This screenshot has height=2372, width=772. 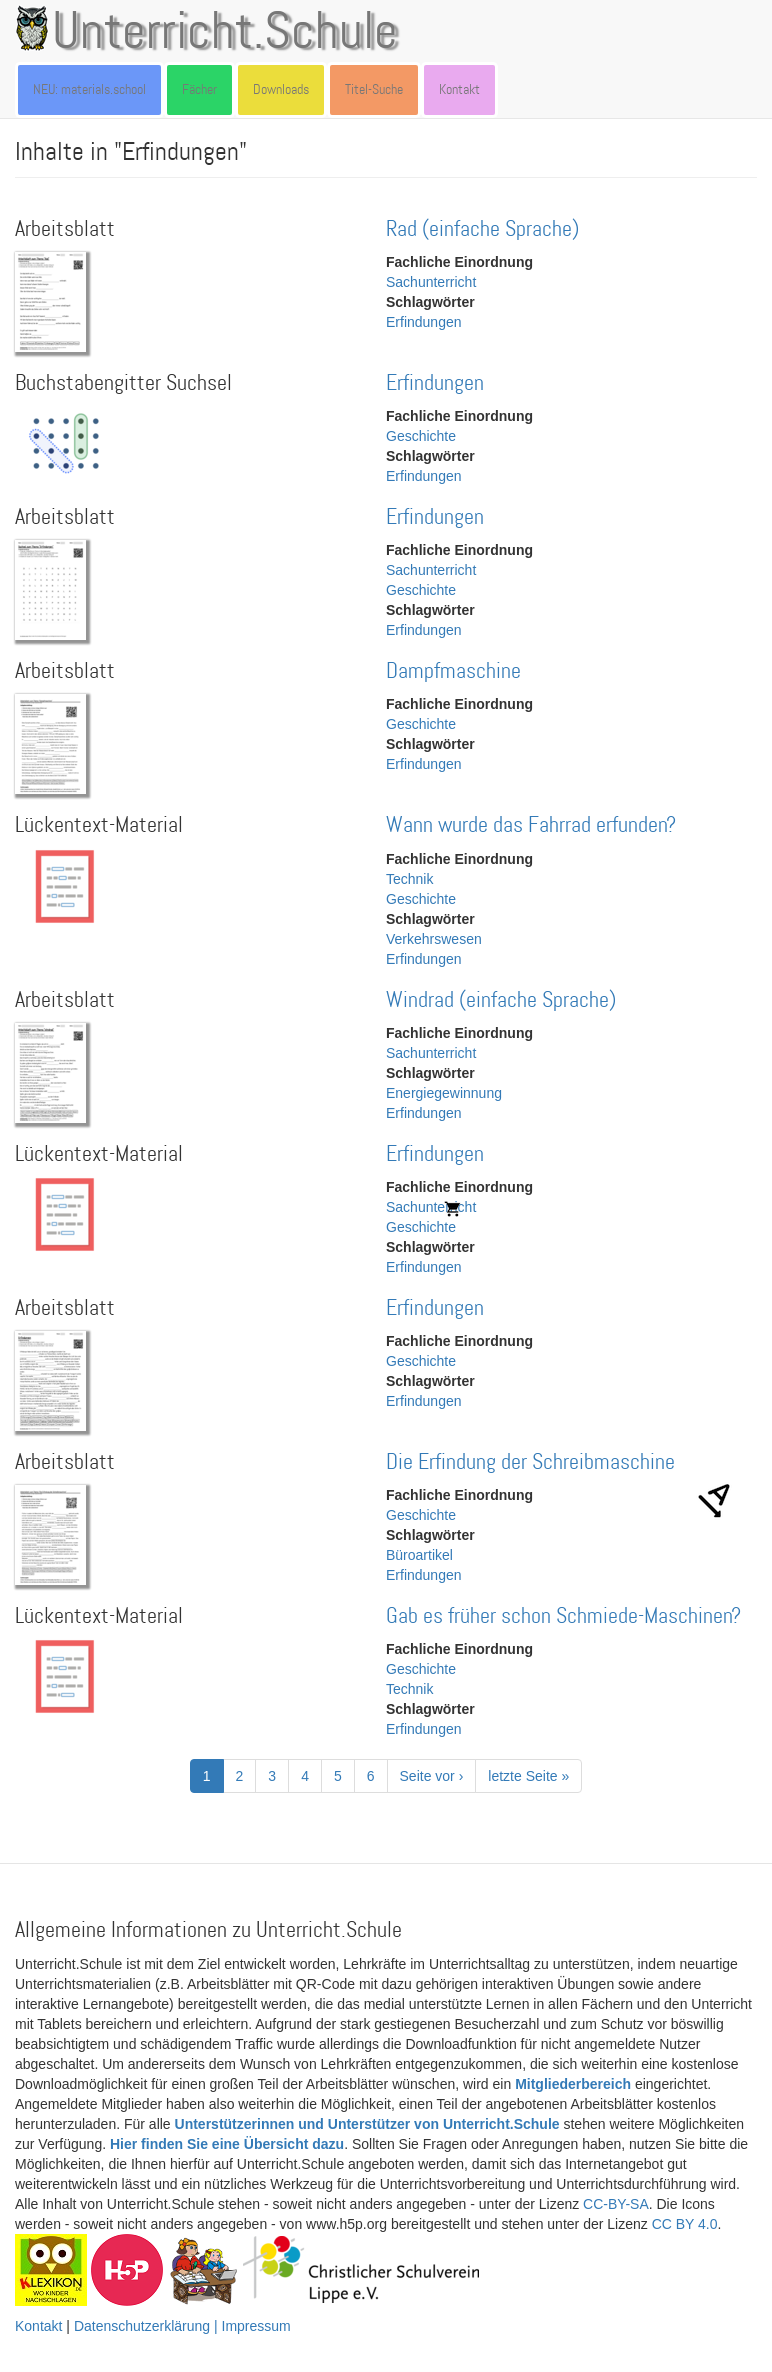 I want to click on view your shopping cart, so click(x=453, y=1209).